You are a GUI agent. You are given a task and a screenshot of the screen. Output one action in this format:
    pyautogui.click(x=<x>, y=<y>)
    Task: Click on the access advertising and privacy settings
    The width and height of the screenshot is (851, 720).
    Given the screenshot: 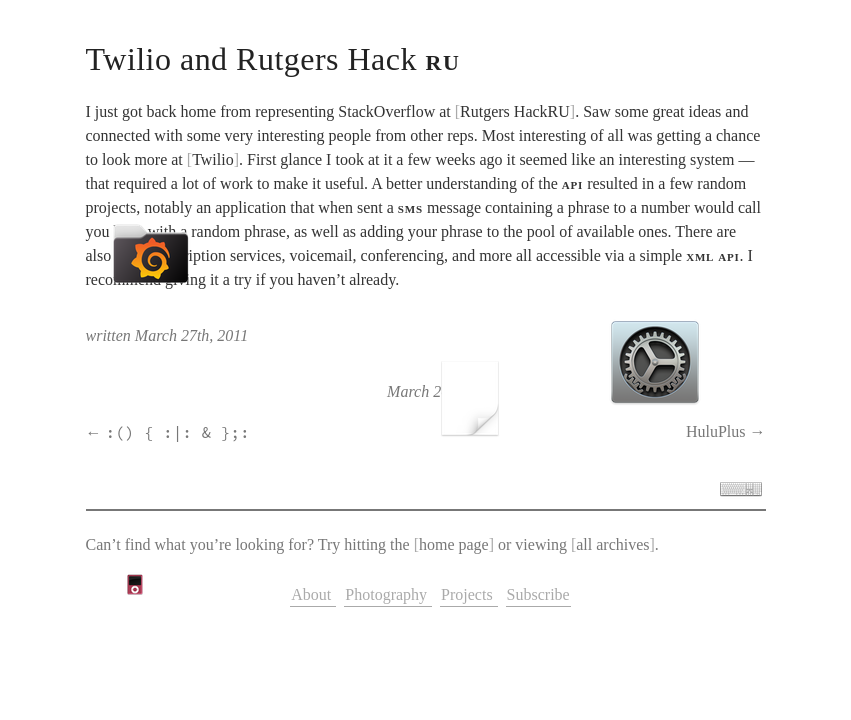 What is the action you would take?
    pyautogui.click(x=655, y=362)
    